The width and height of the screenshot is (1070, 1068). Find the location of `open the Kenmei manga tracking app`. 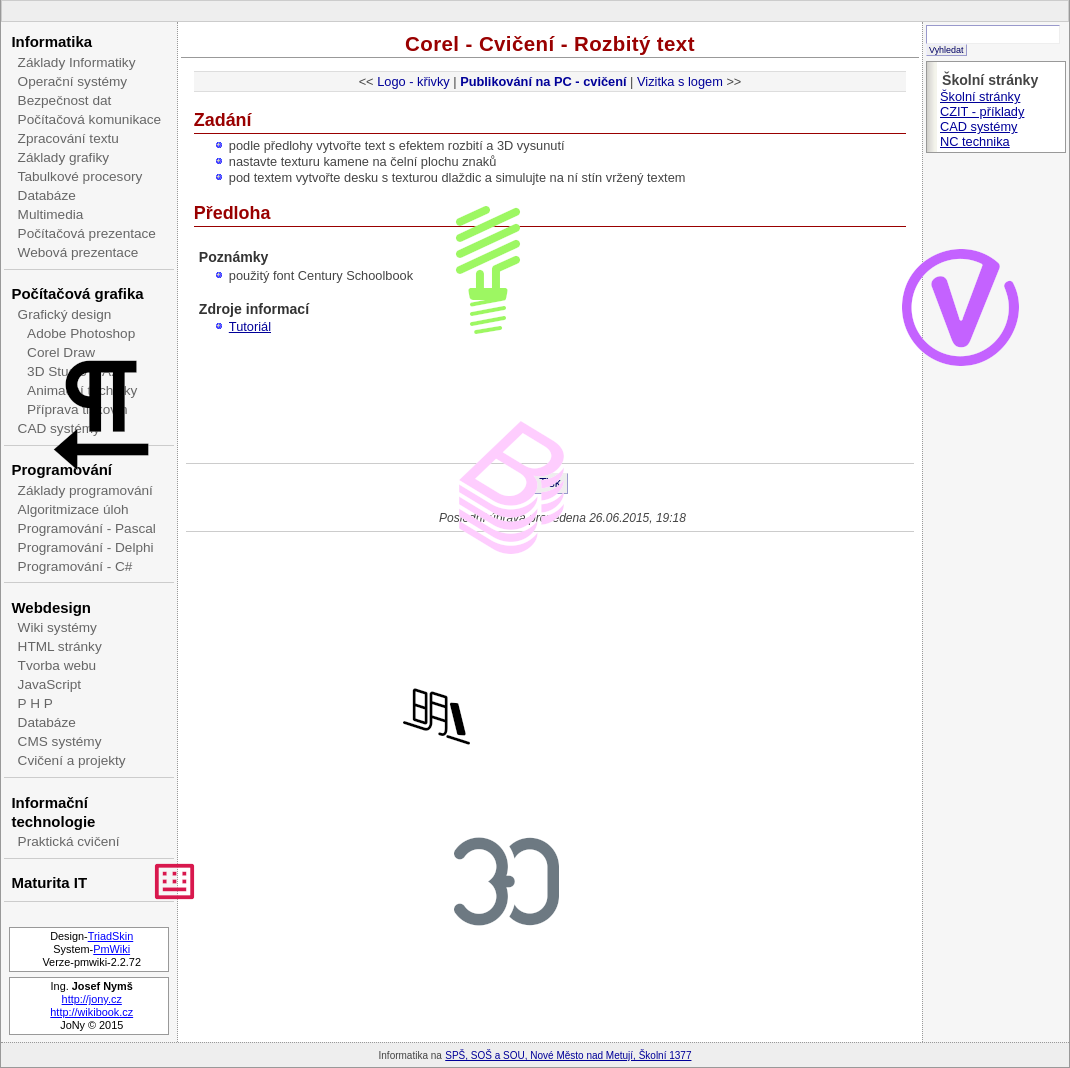

open the Kenmei manga tracking app is located at coordinates (436, 716).